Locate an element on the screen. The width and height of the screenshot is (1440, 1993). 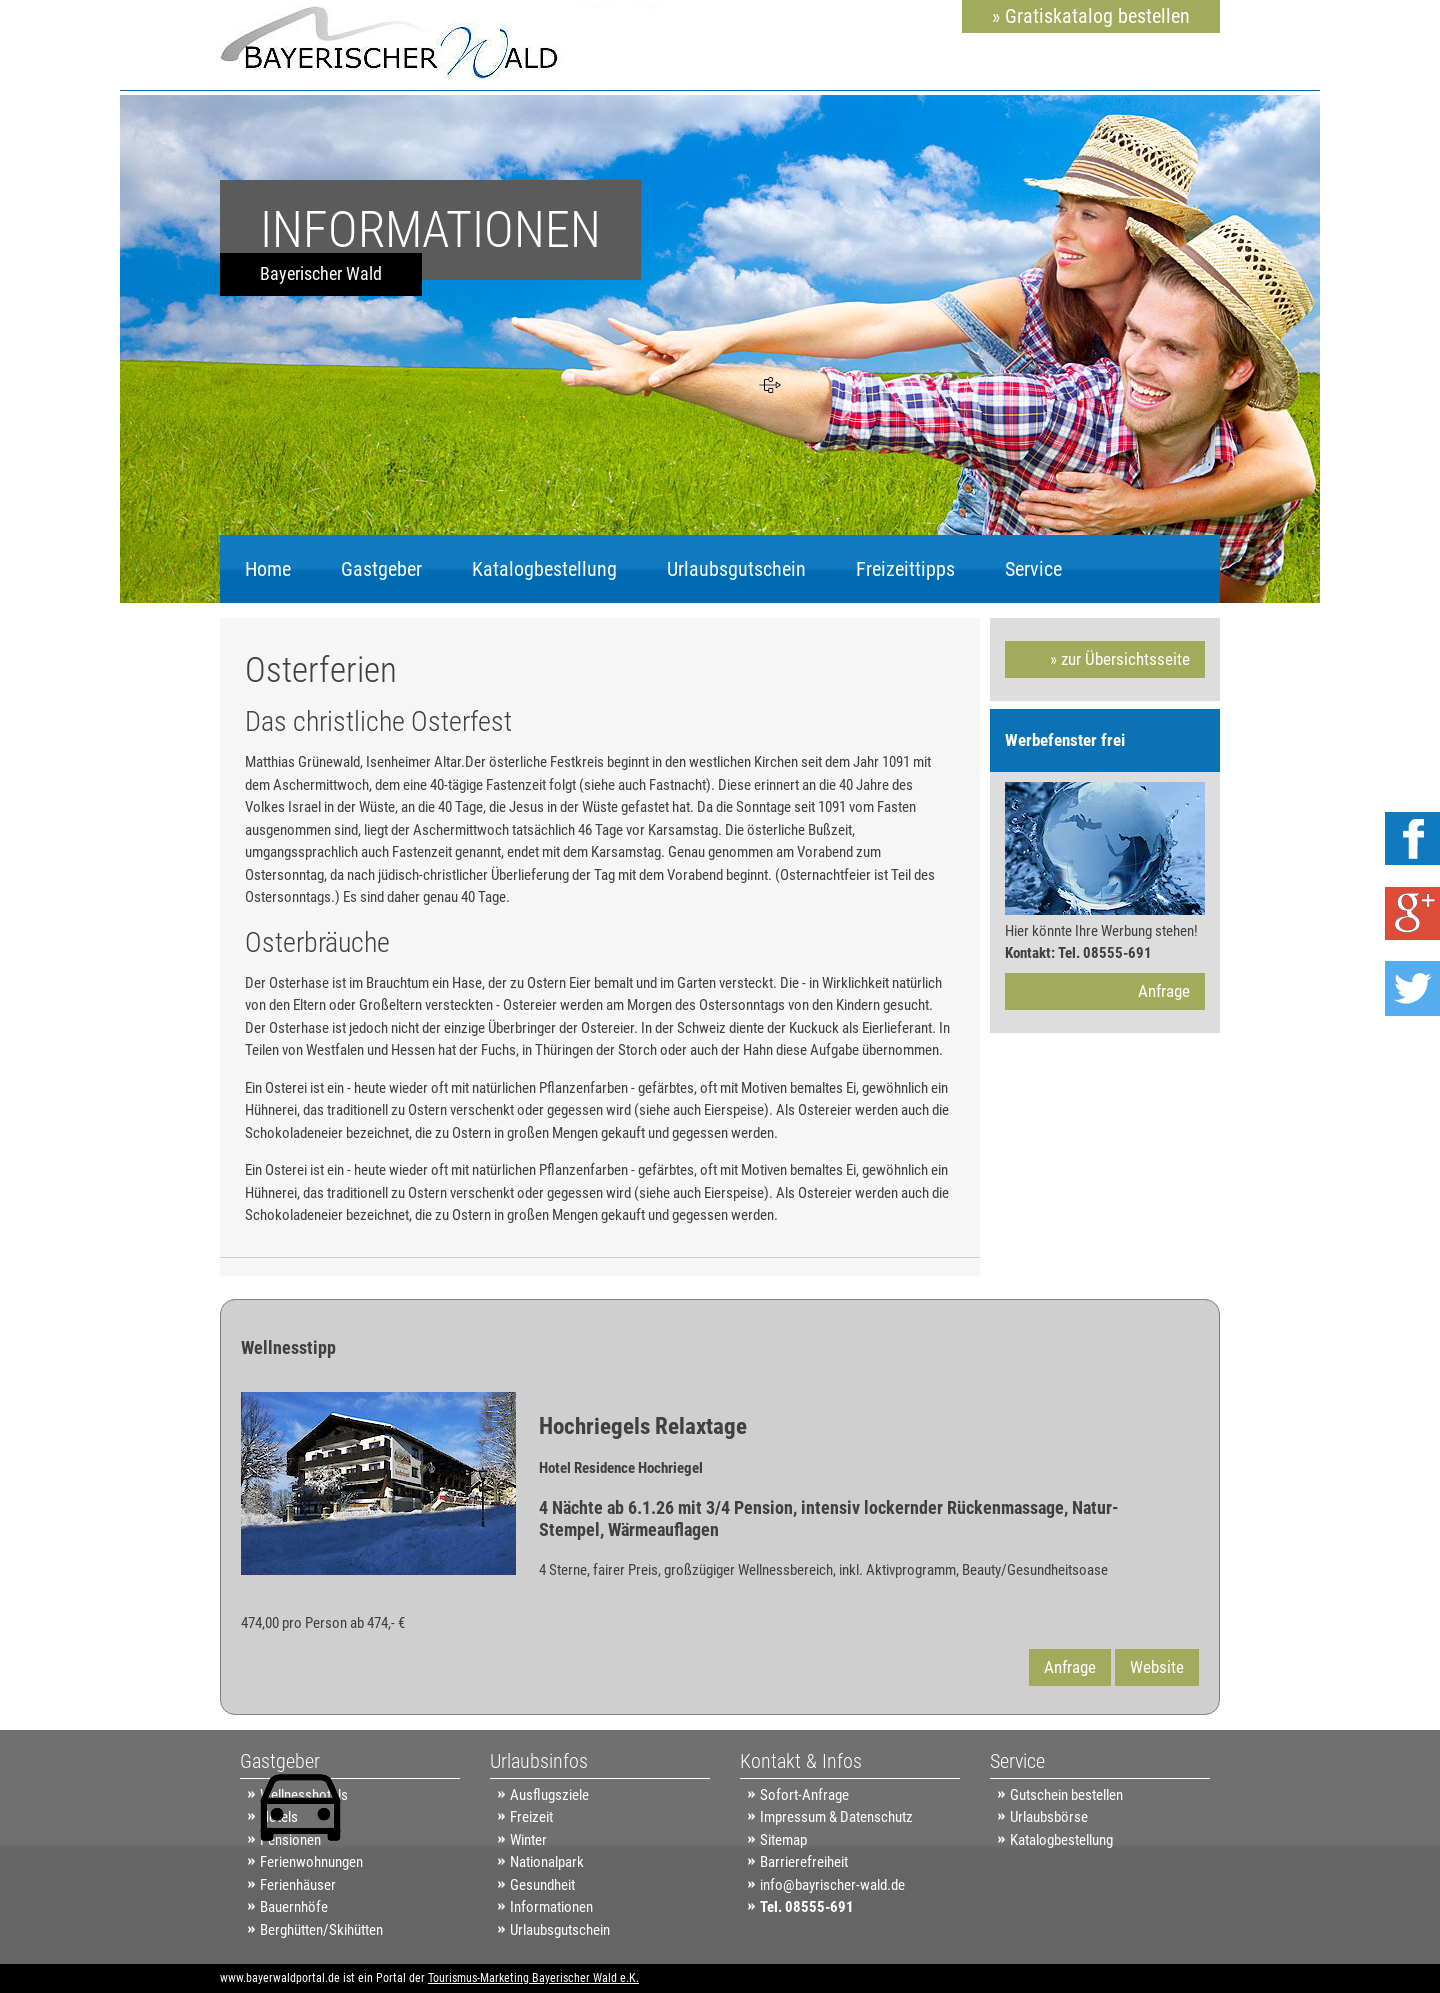
connect a USB device is located at coordinates (770, 385).